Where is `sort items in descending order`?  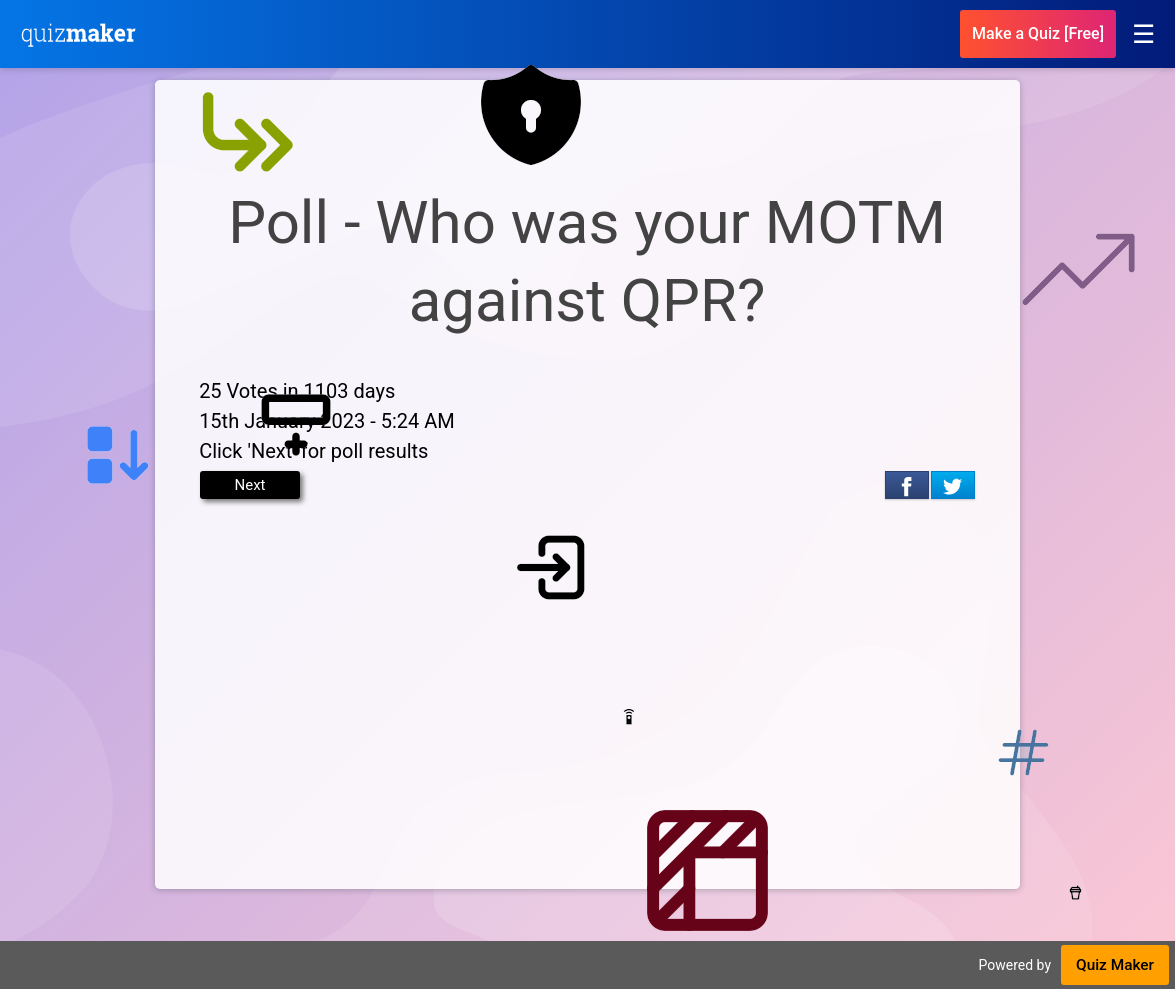
sort items in descending order is located at coordinates (116, 455).